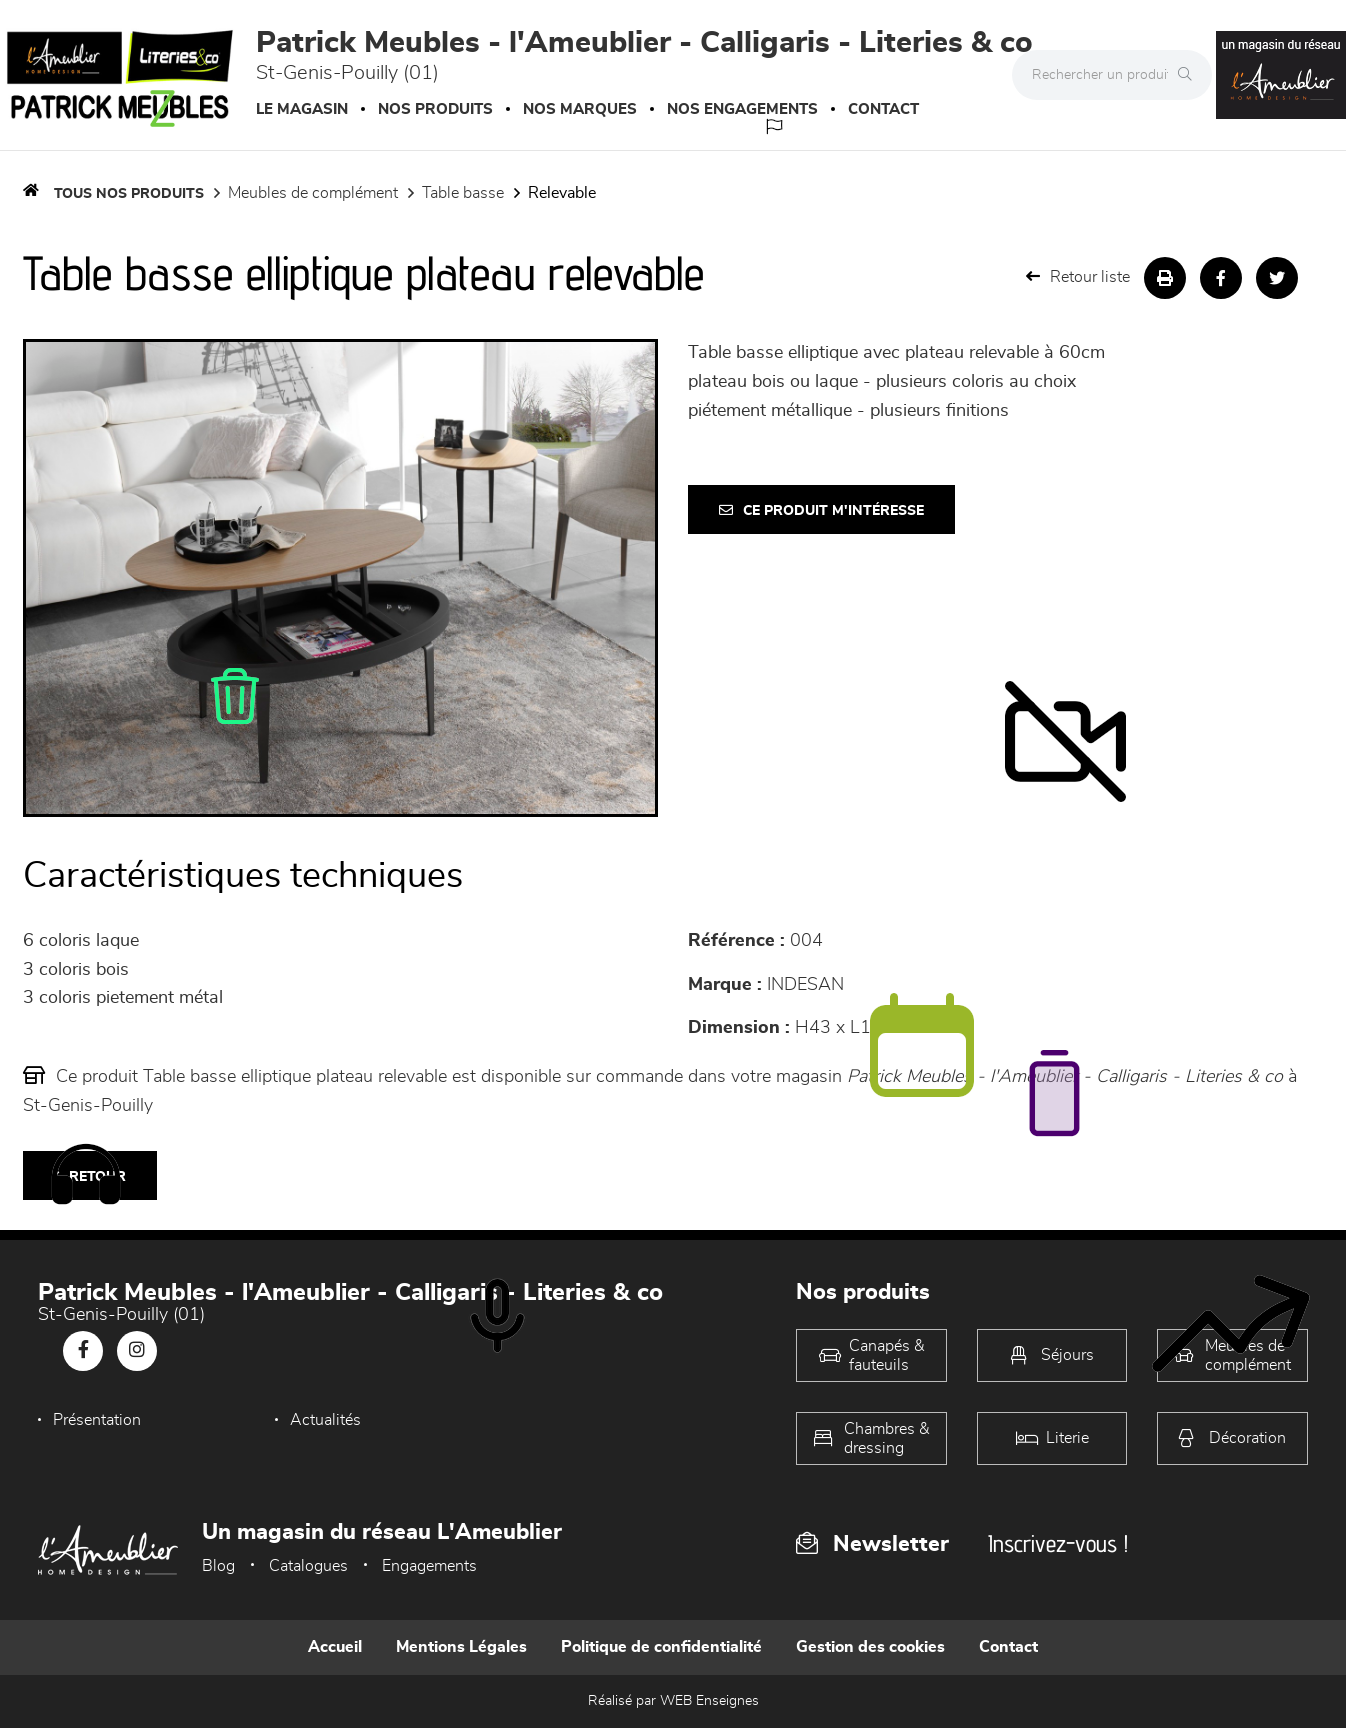 This screenshot has width=1346, height=1728. Describe the element at coordinates (235, 696) in the screenshot. I see `delete selected item` at that location.